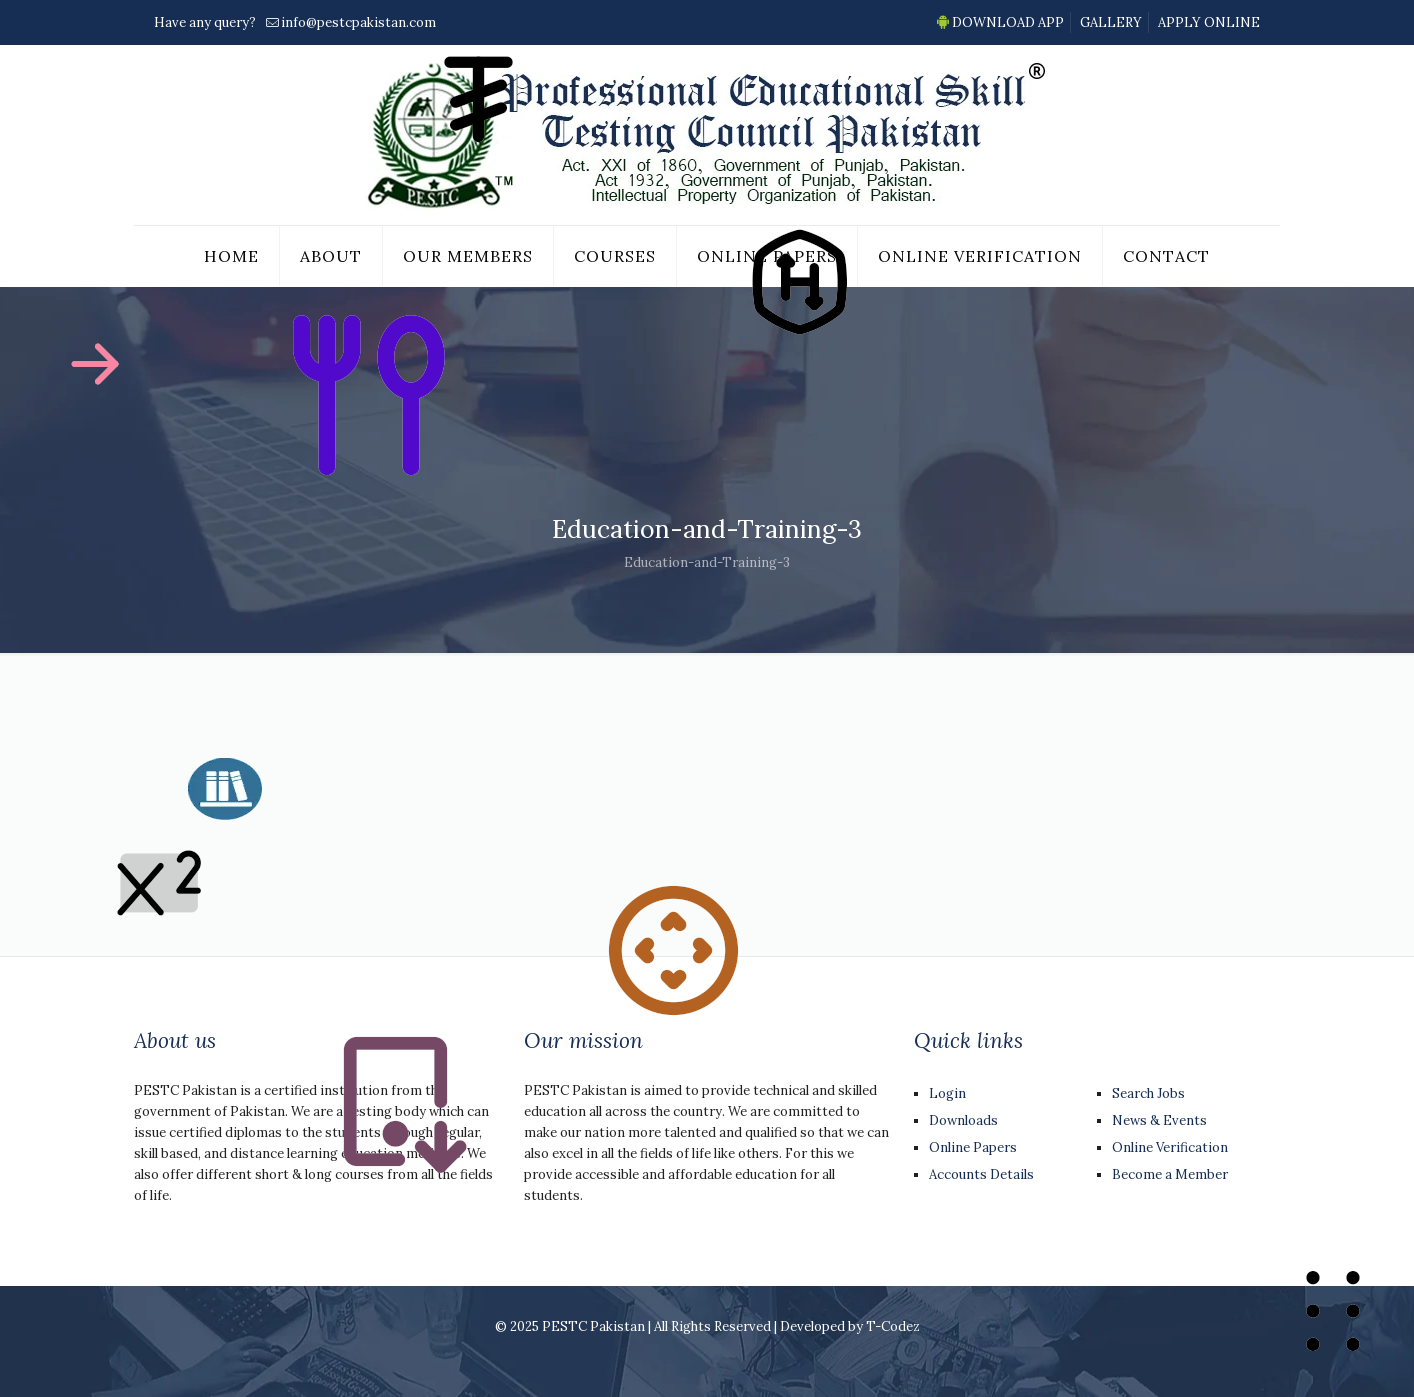 The image size is (1414, 1397). Describe the element at coordinates (478, 96) in the screenshot. I see `tugrik currency symbol for mongolian payments` at that location.